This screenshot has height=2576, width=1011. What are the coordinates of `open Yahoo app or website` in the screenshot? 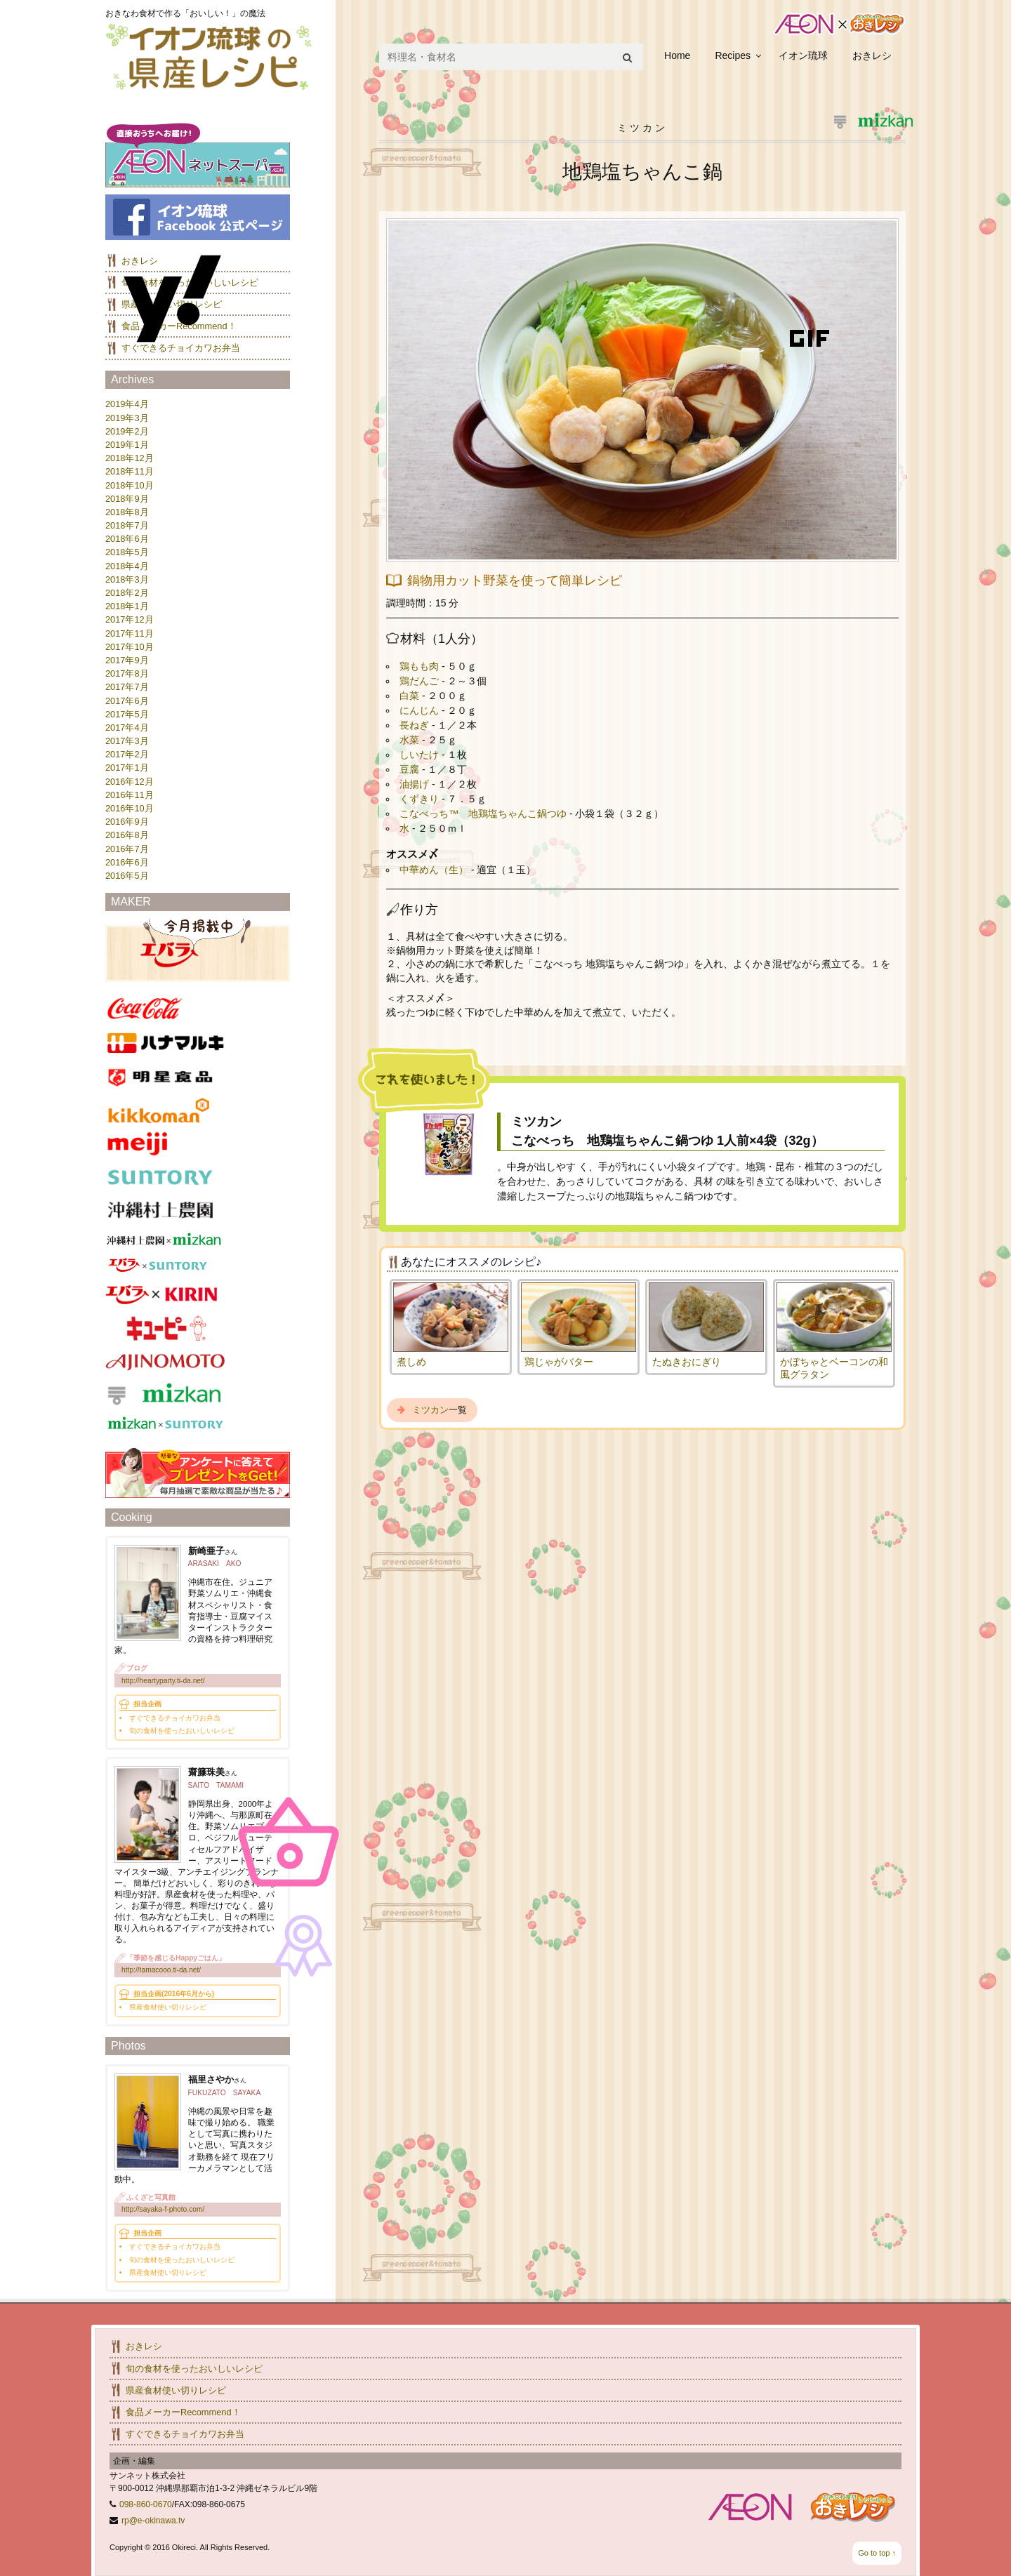 It's located at (172, 298).